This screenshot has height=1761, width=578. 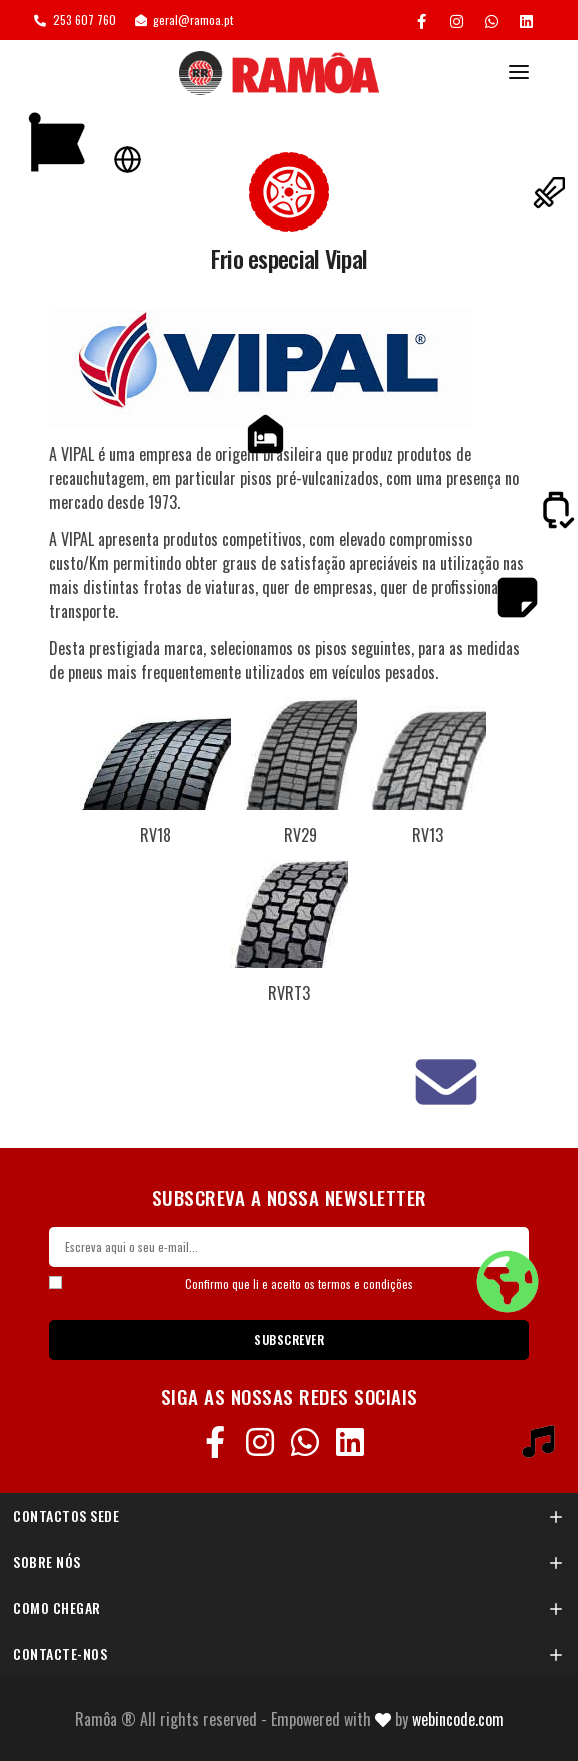 What do you see at coordinates (446, 1082) in the screenshot?
I see `open your inbox` at bounding box center [446, 1082].